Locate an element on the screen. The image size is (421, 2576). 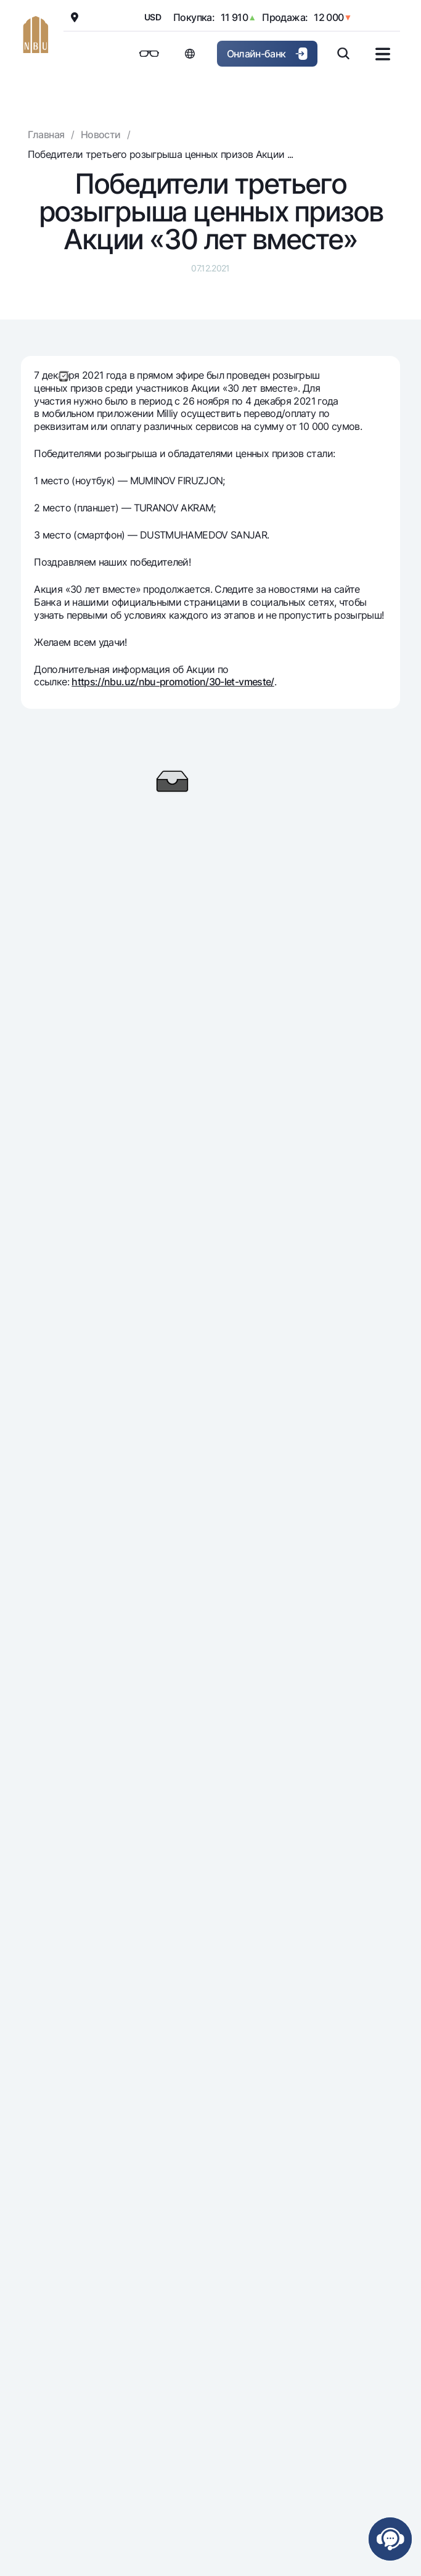
view your inbox messages is located at coordinates (172, 781).